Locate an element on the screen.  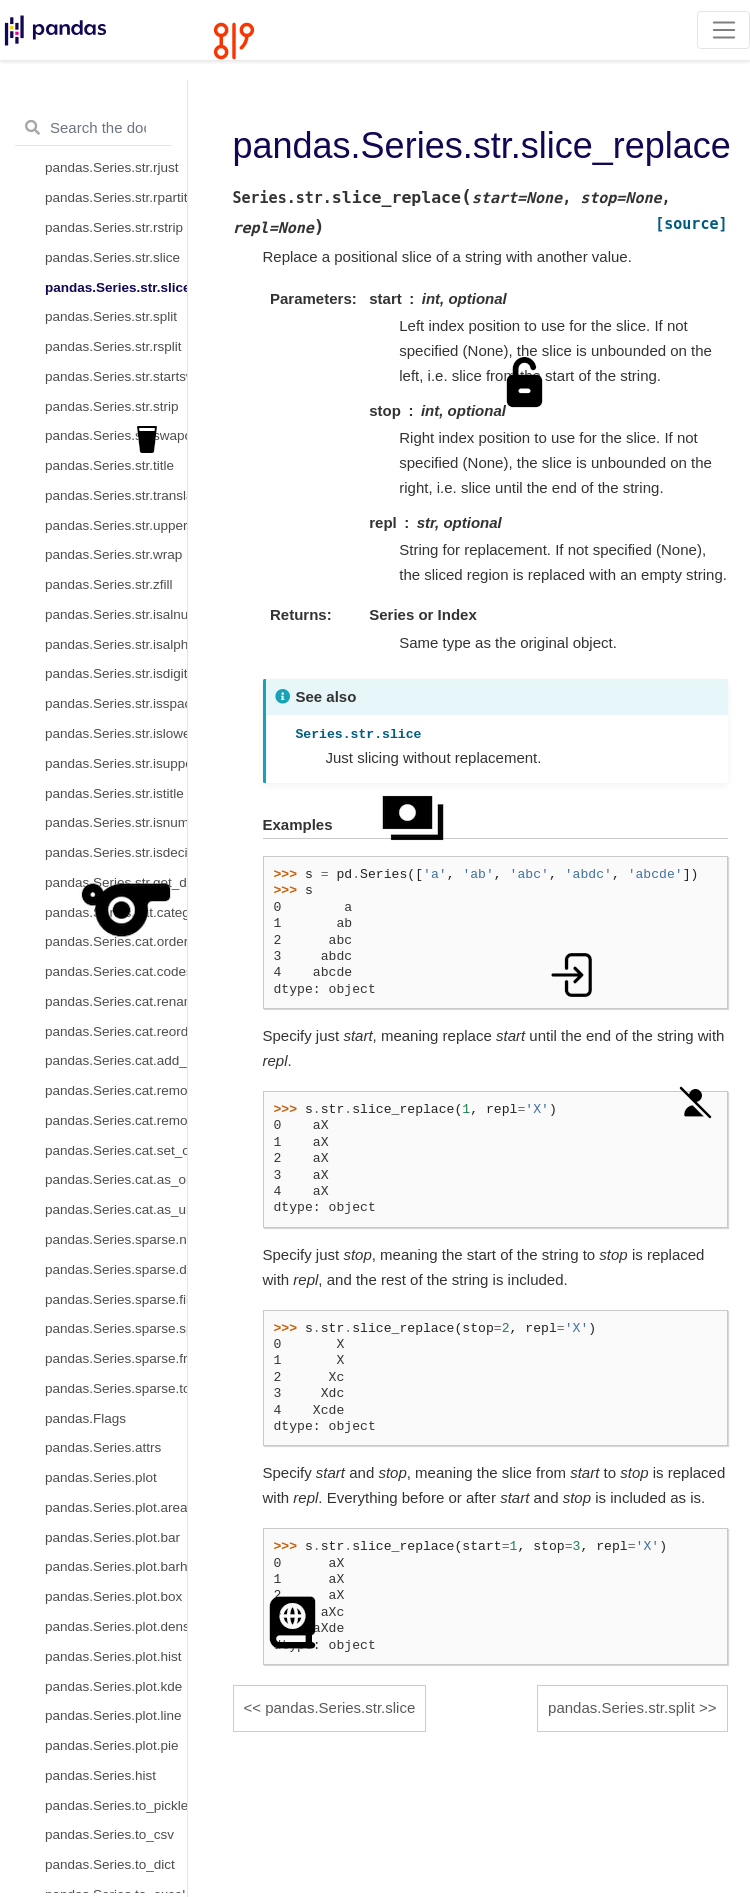
browse bars or pubs nearby is located at coordinates (147, 439).